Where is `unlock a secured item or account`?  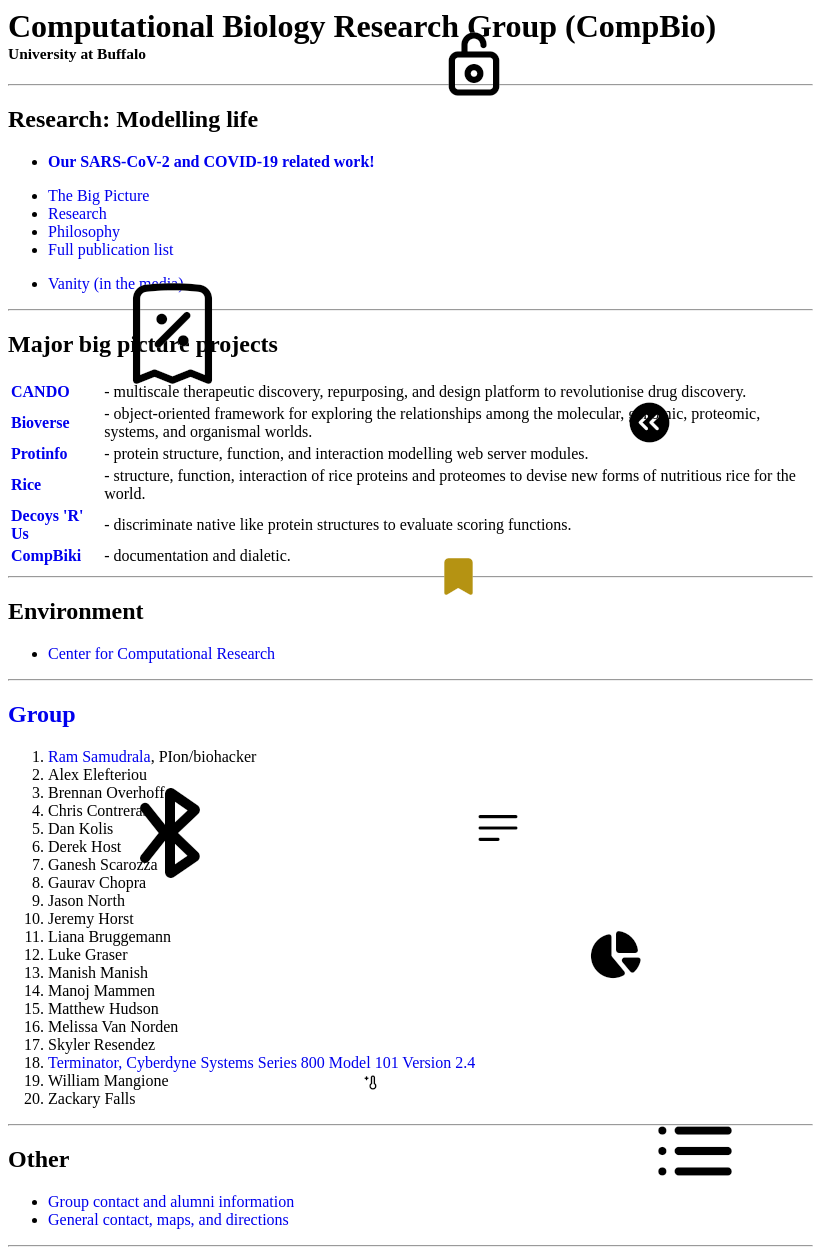 unlock a secured item or account is located at coordinates (474, 64).